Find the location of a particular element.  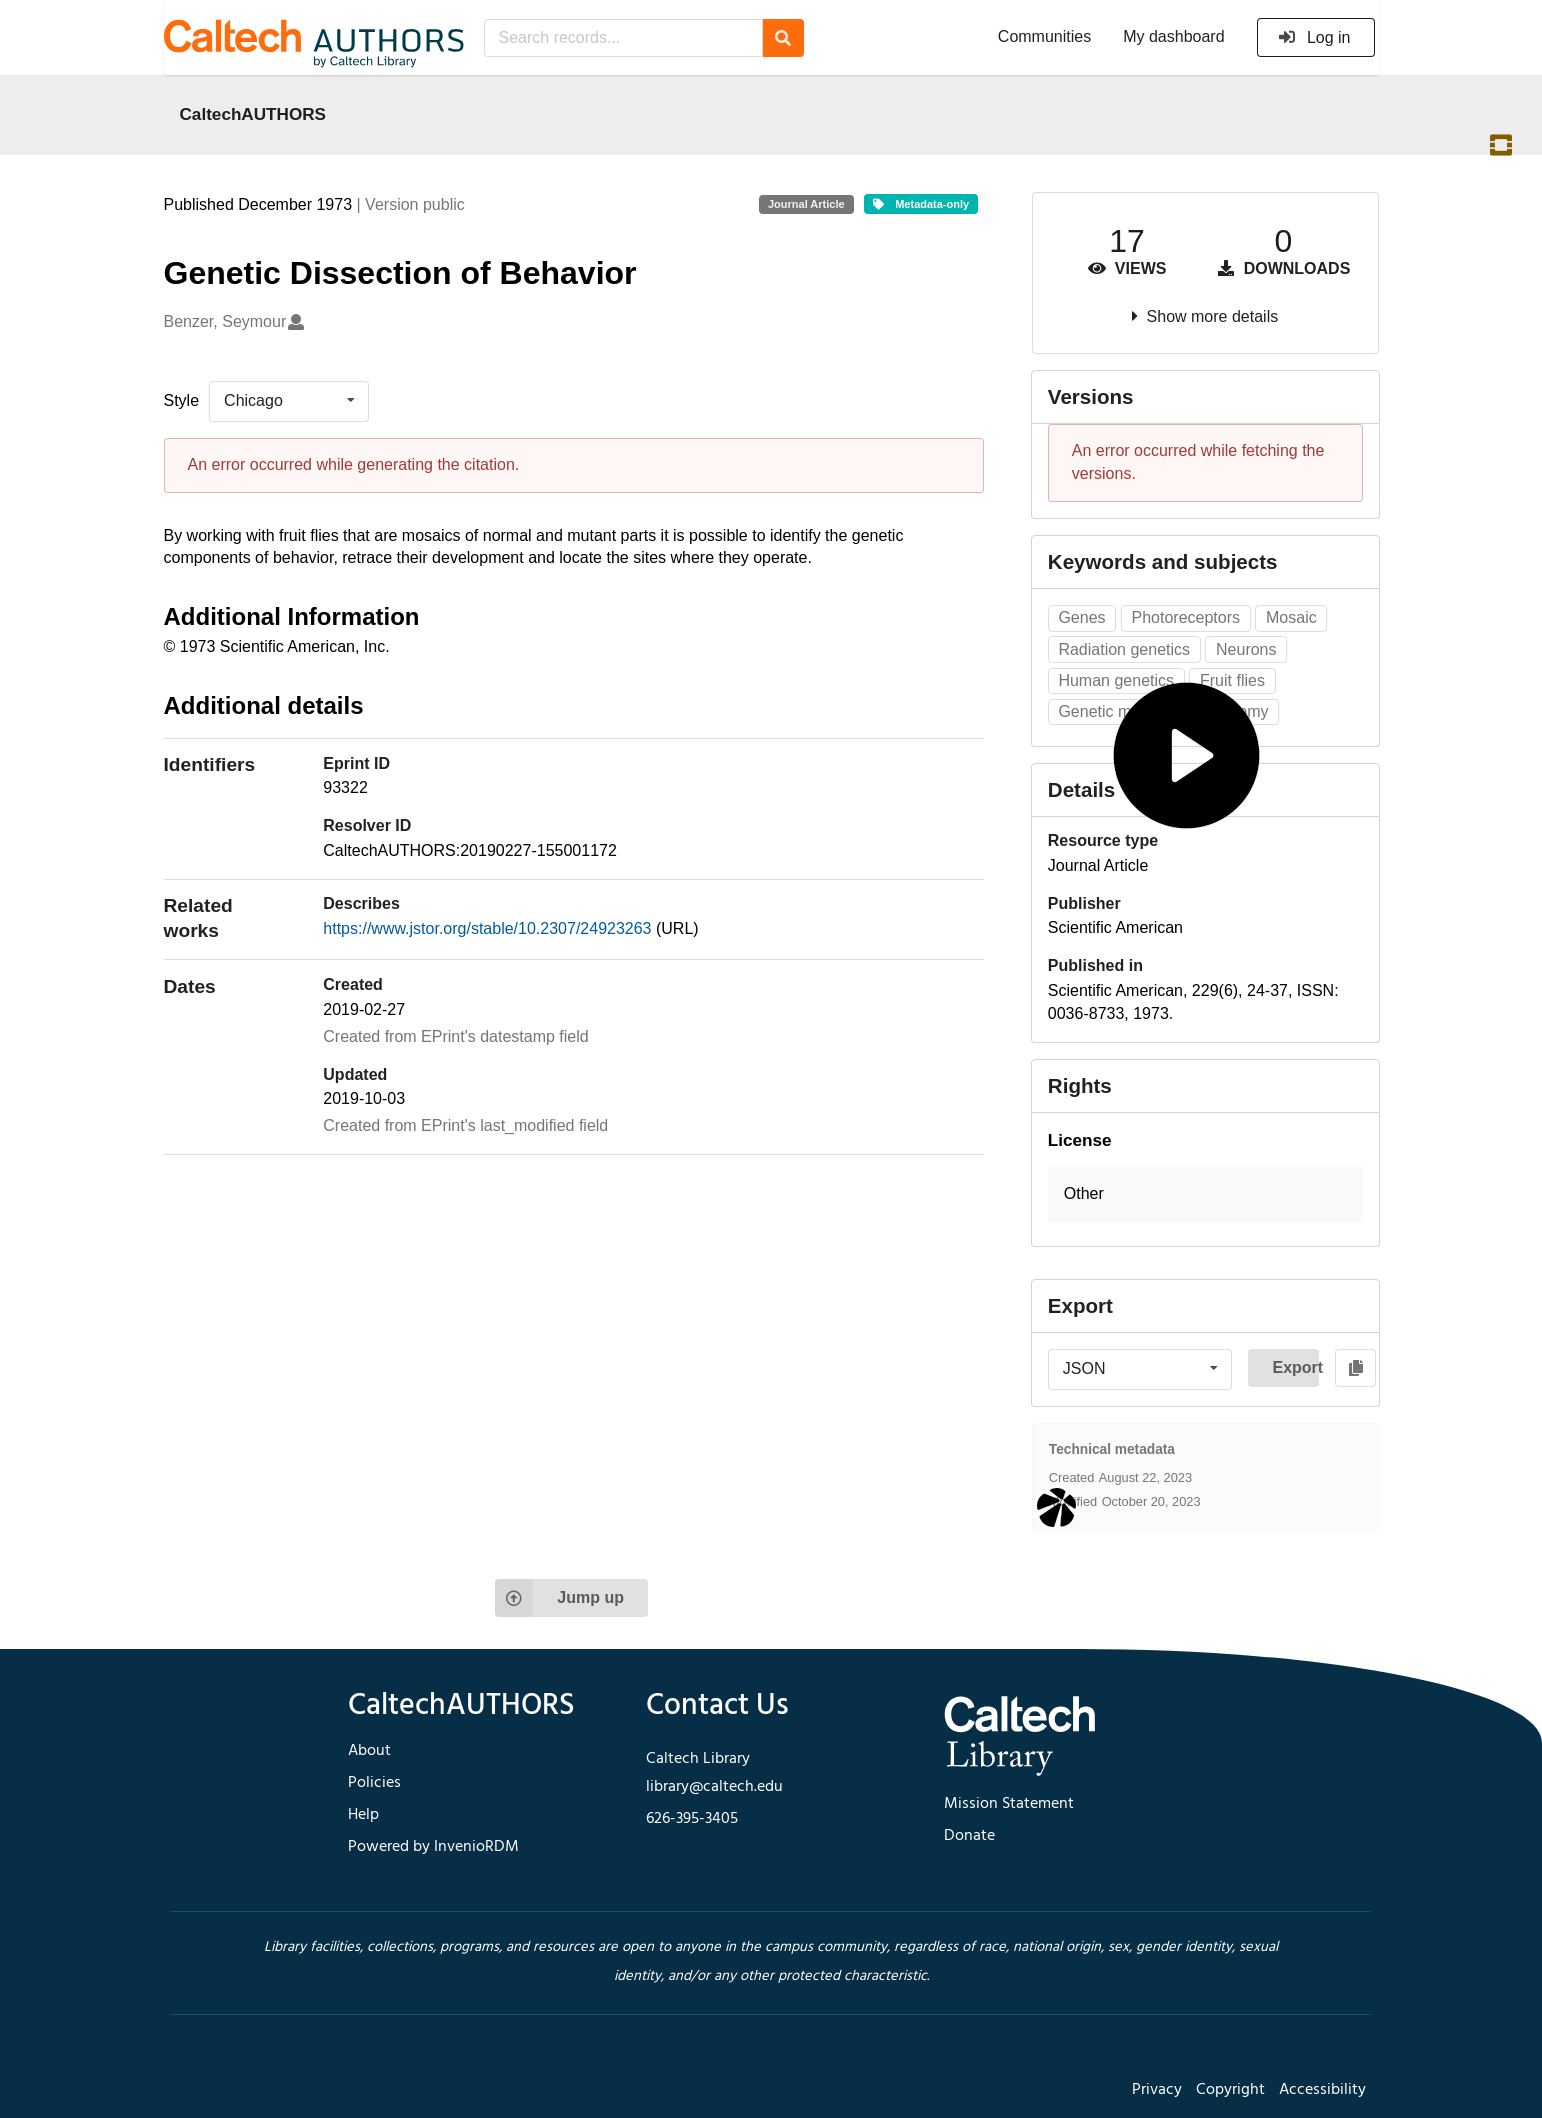

play media or video content is located at coordinates (1186, 755).